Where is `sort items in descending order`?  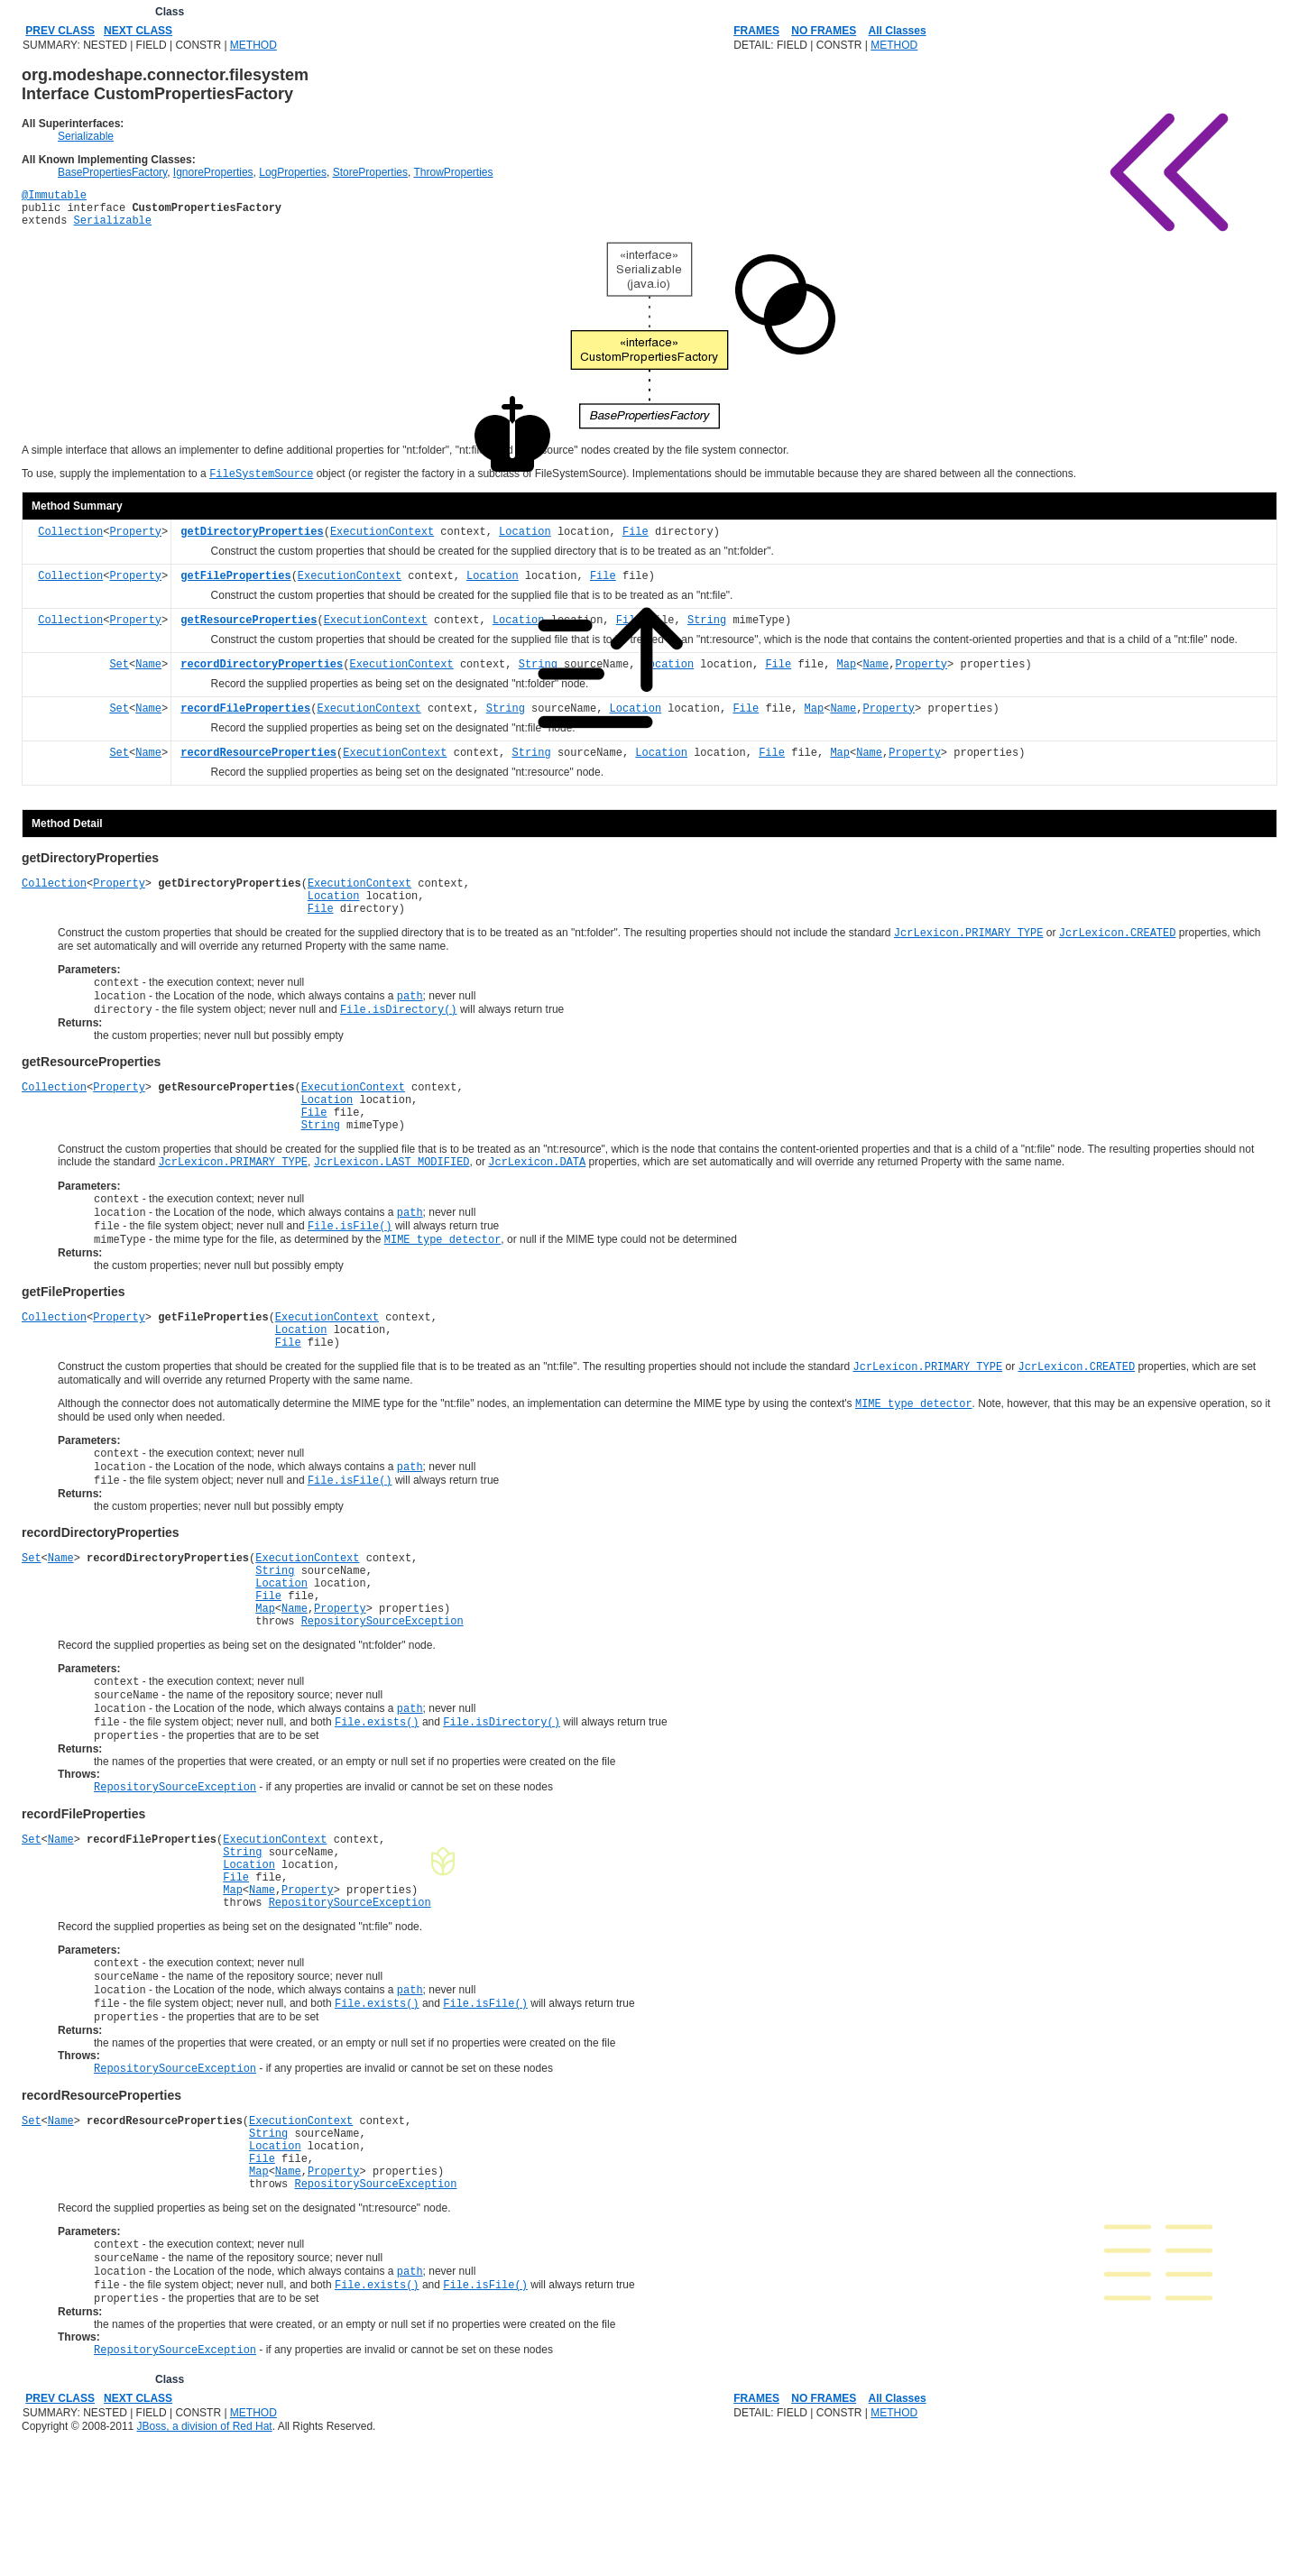
sort items in descending order is located at coordinates (604, 674).